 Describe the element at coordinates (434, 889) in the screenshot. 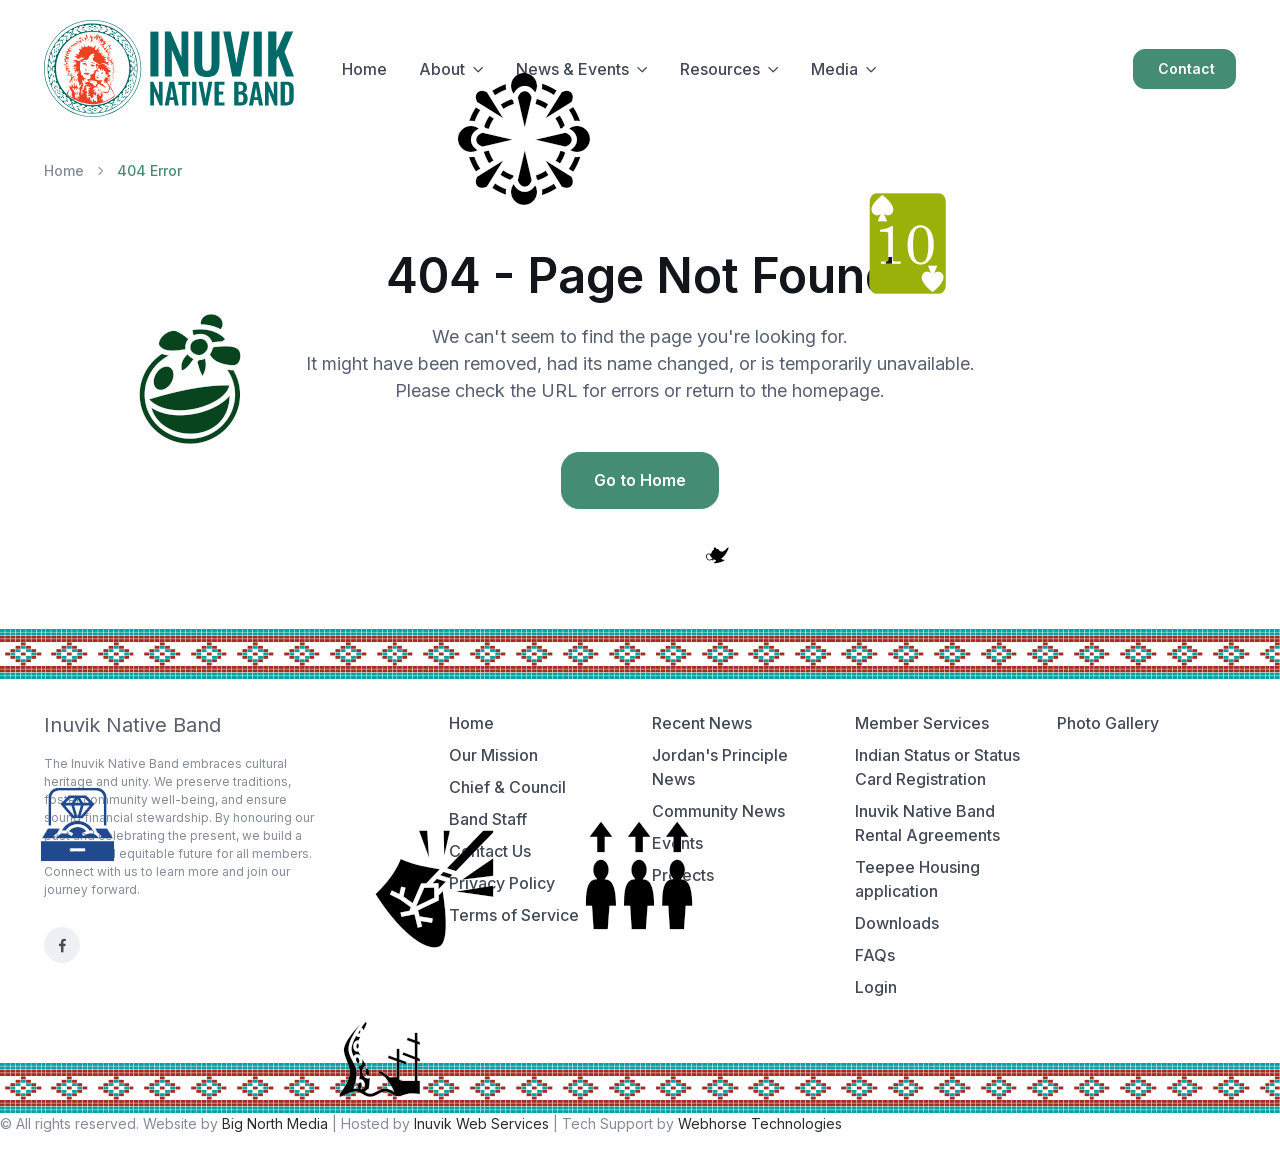

I see `indicates damage taken or shield breaking` at that location.